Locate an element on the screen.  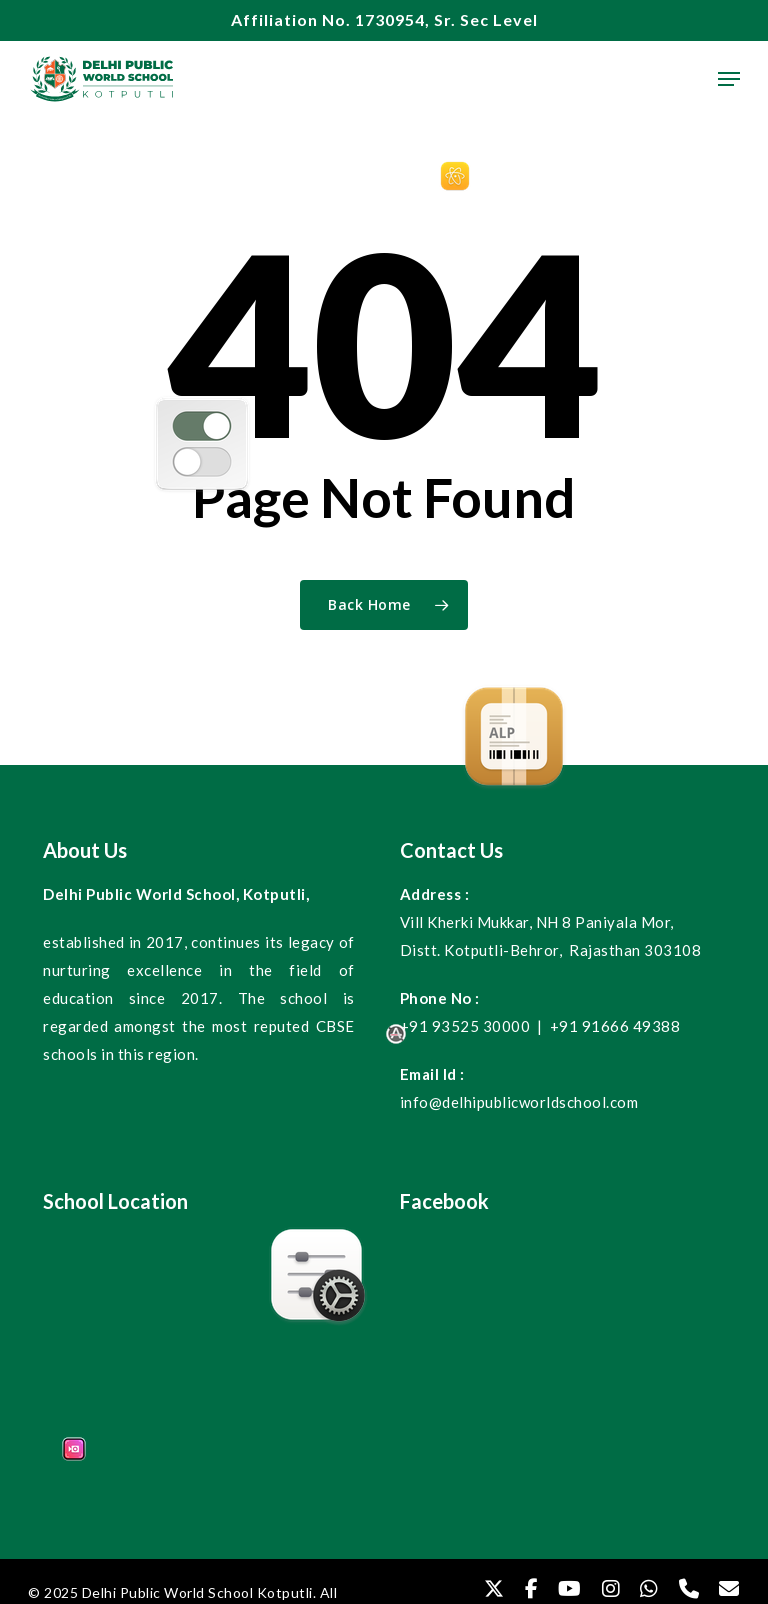
an alpm package file used by arch linux package manager is located at coordinates (514, 738).